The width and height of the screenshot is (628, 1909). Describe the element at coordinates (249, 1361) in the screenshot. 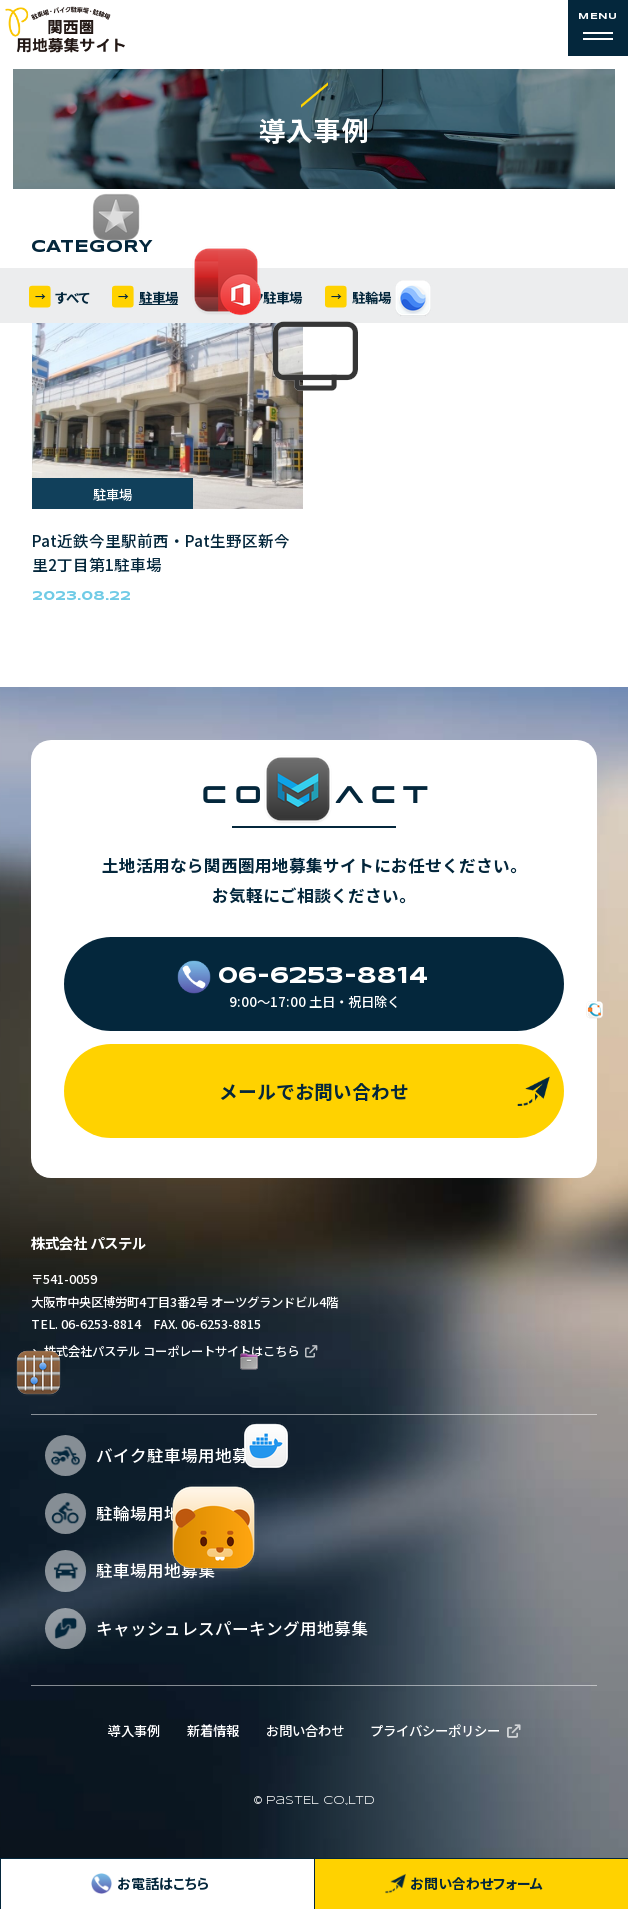

I see `open file manager application` at that location.